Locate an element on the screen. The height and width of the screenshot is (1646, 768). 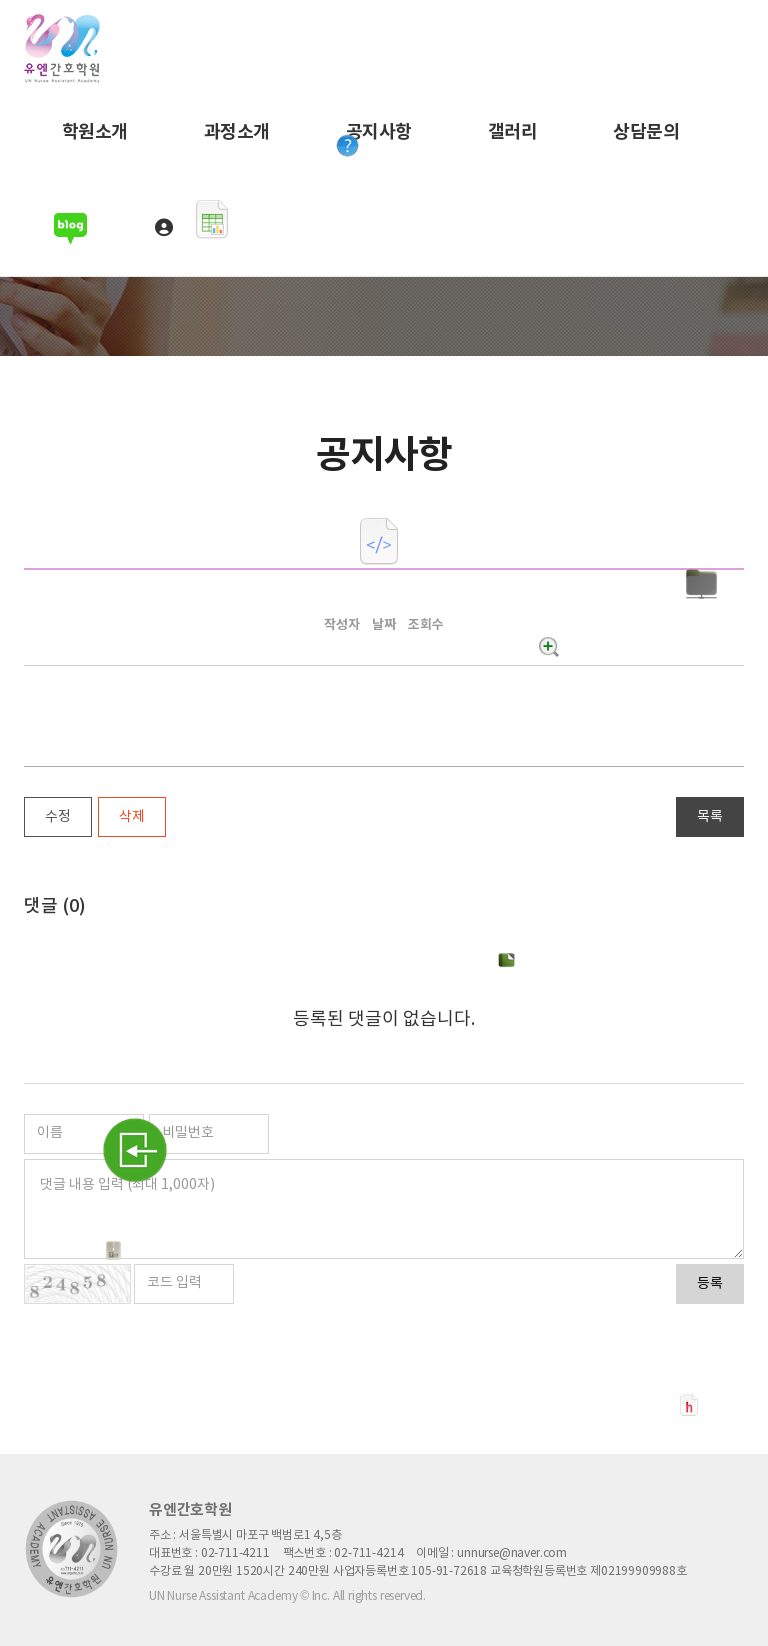
spreadsheet file created in openoffice calc is located at coordinates (212, 219).